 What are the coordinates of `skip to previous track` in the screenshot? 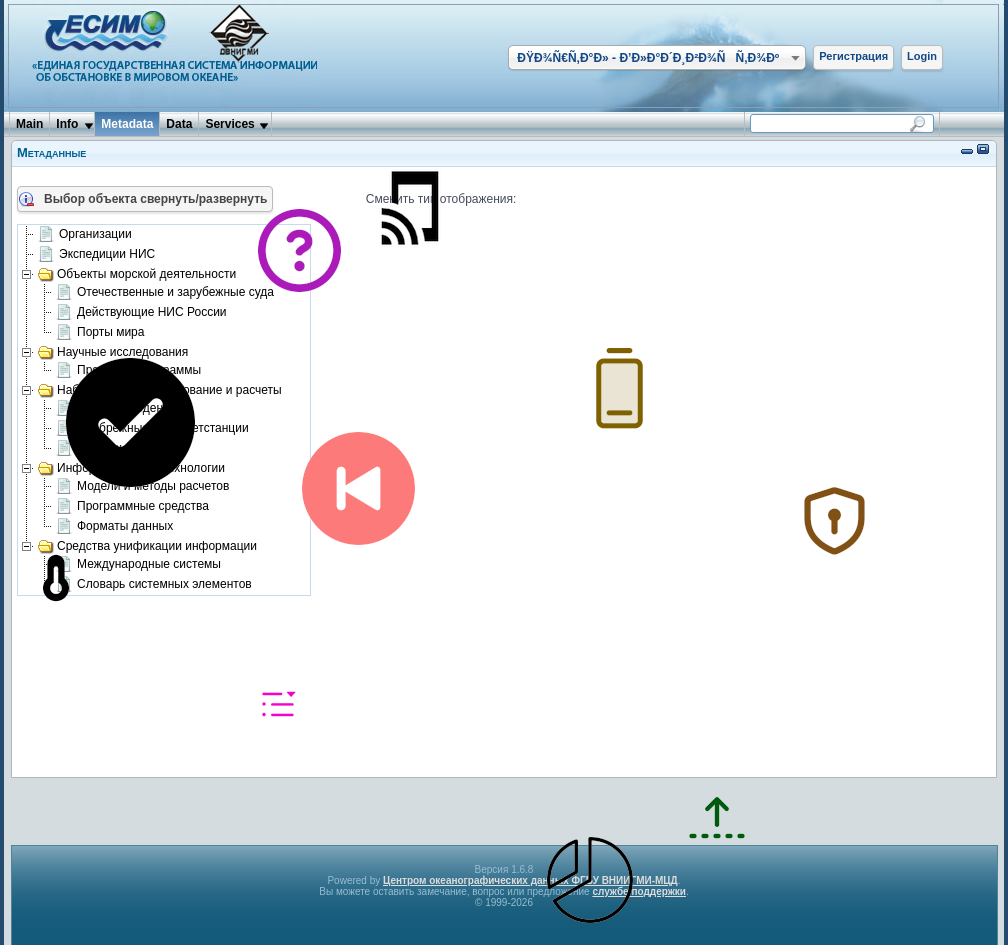 It's located at (358, 488).